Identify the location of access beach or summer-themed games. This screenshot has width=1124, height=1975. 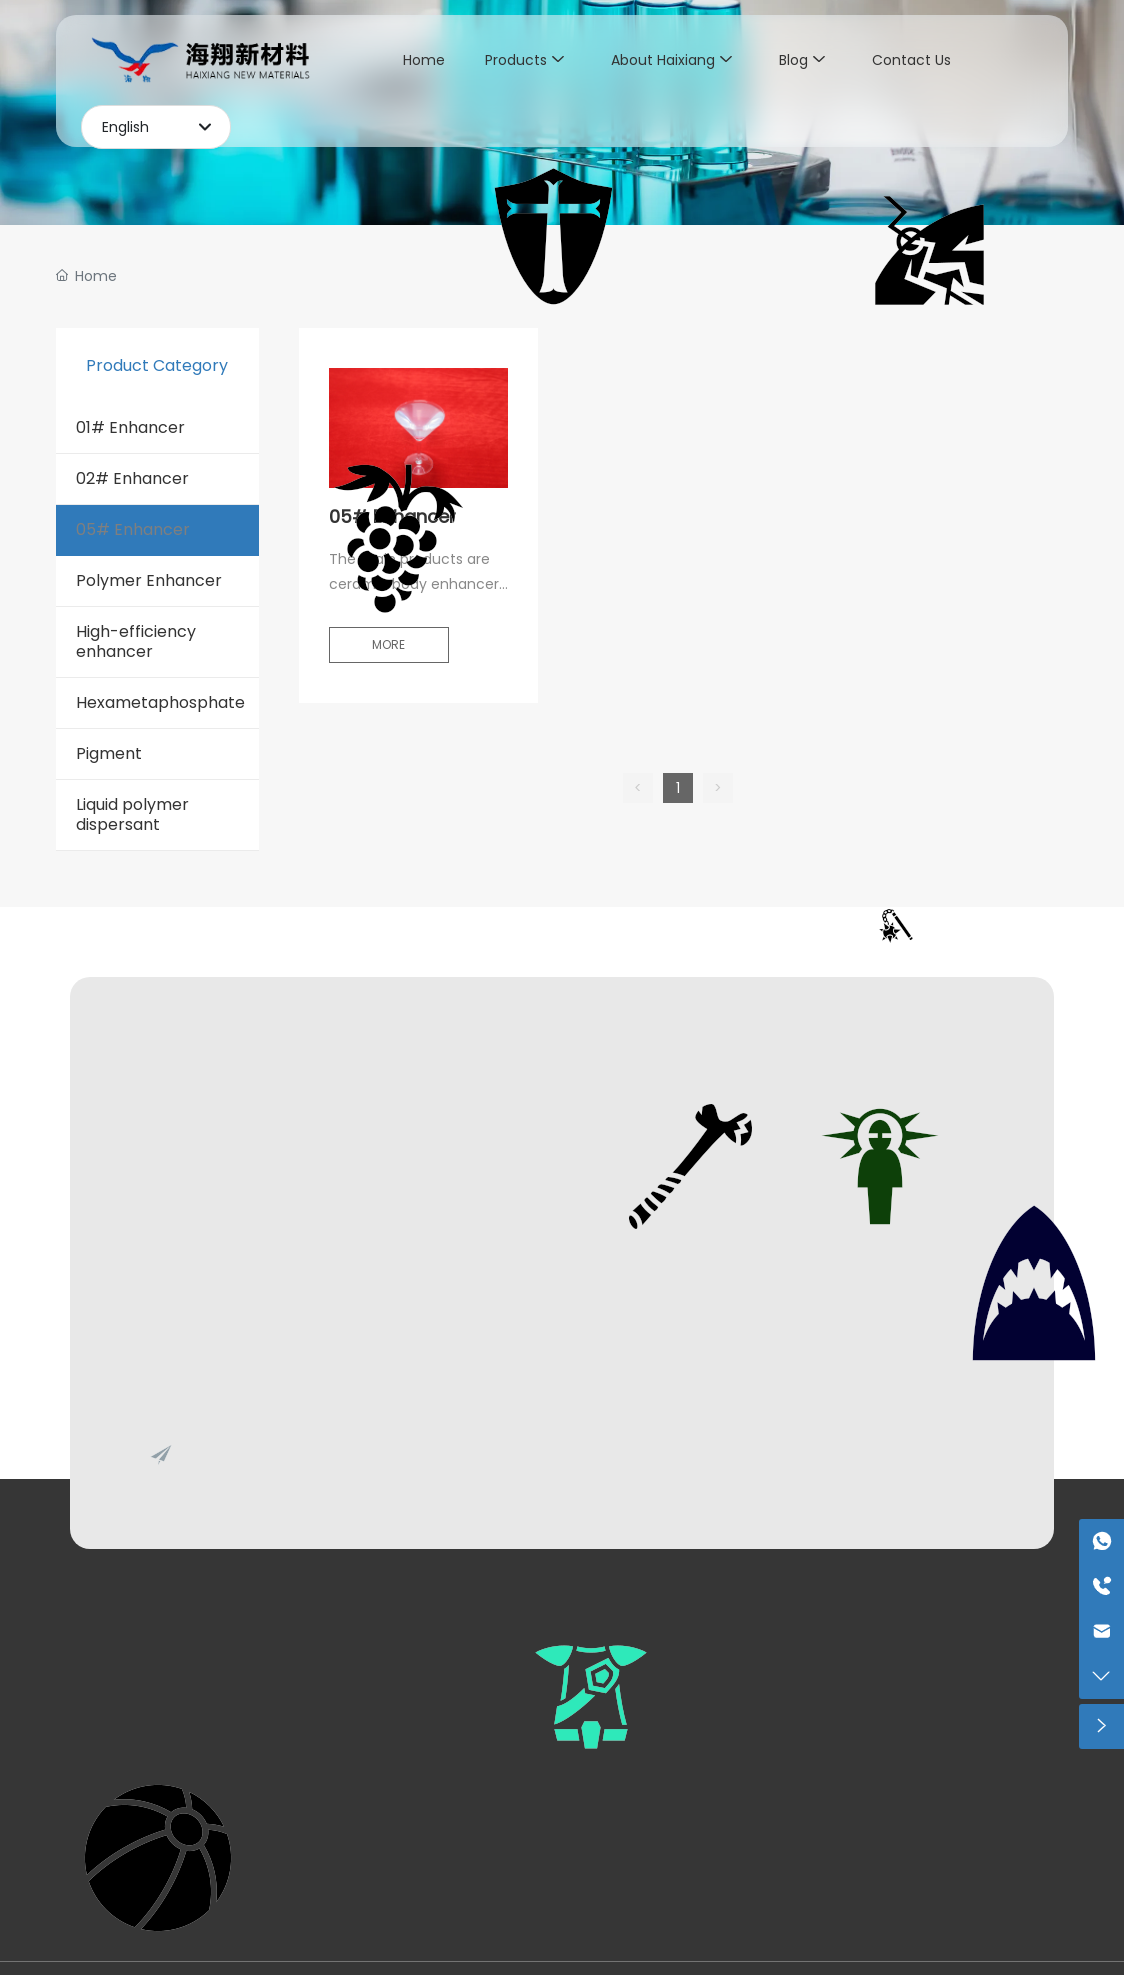
(158, 1858).